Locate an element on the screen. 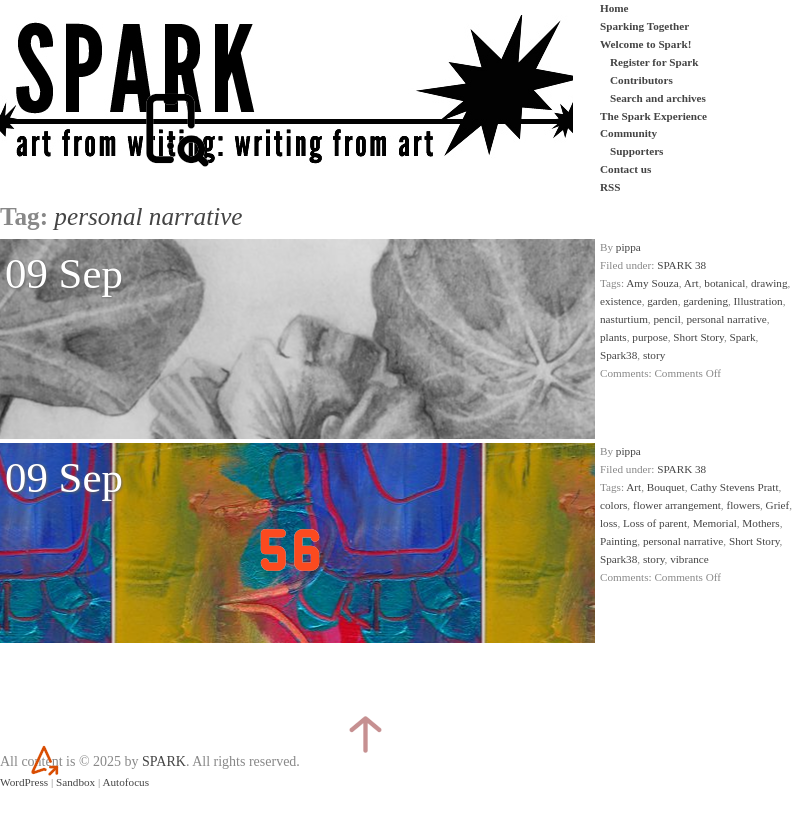 The width and height of the screenshot is (800, 839). scroll to top of page is located at coordinates (365, 734).